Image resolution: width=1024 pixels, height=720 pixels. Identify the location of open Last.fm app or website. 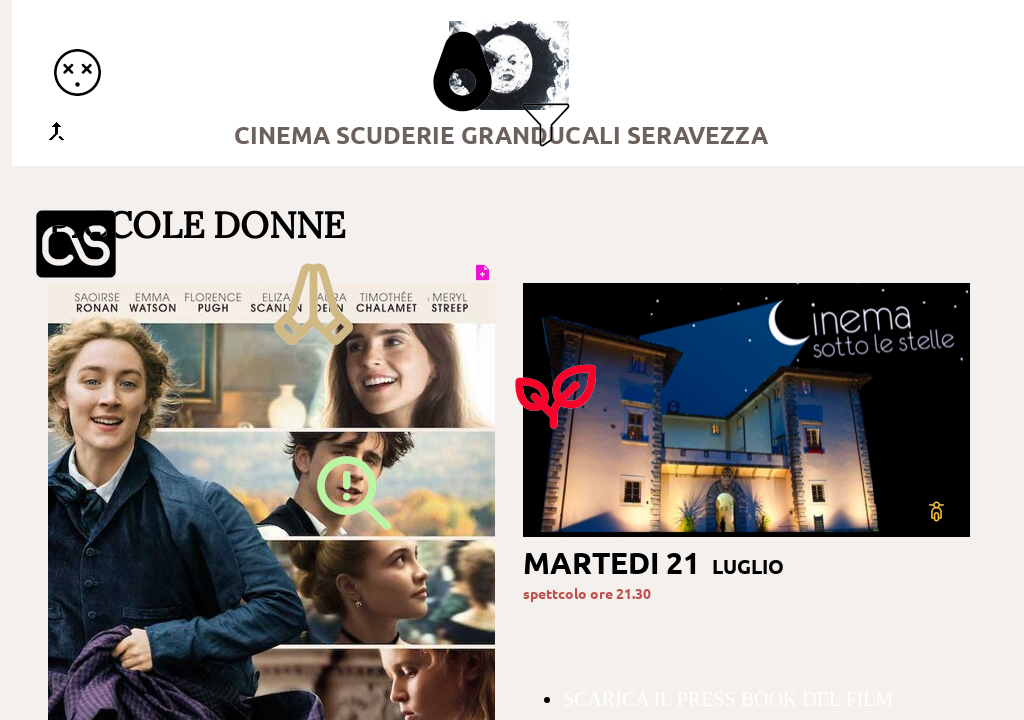
(76, 244).